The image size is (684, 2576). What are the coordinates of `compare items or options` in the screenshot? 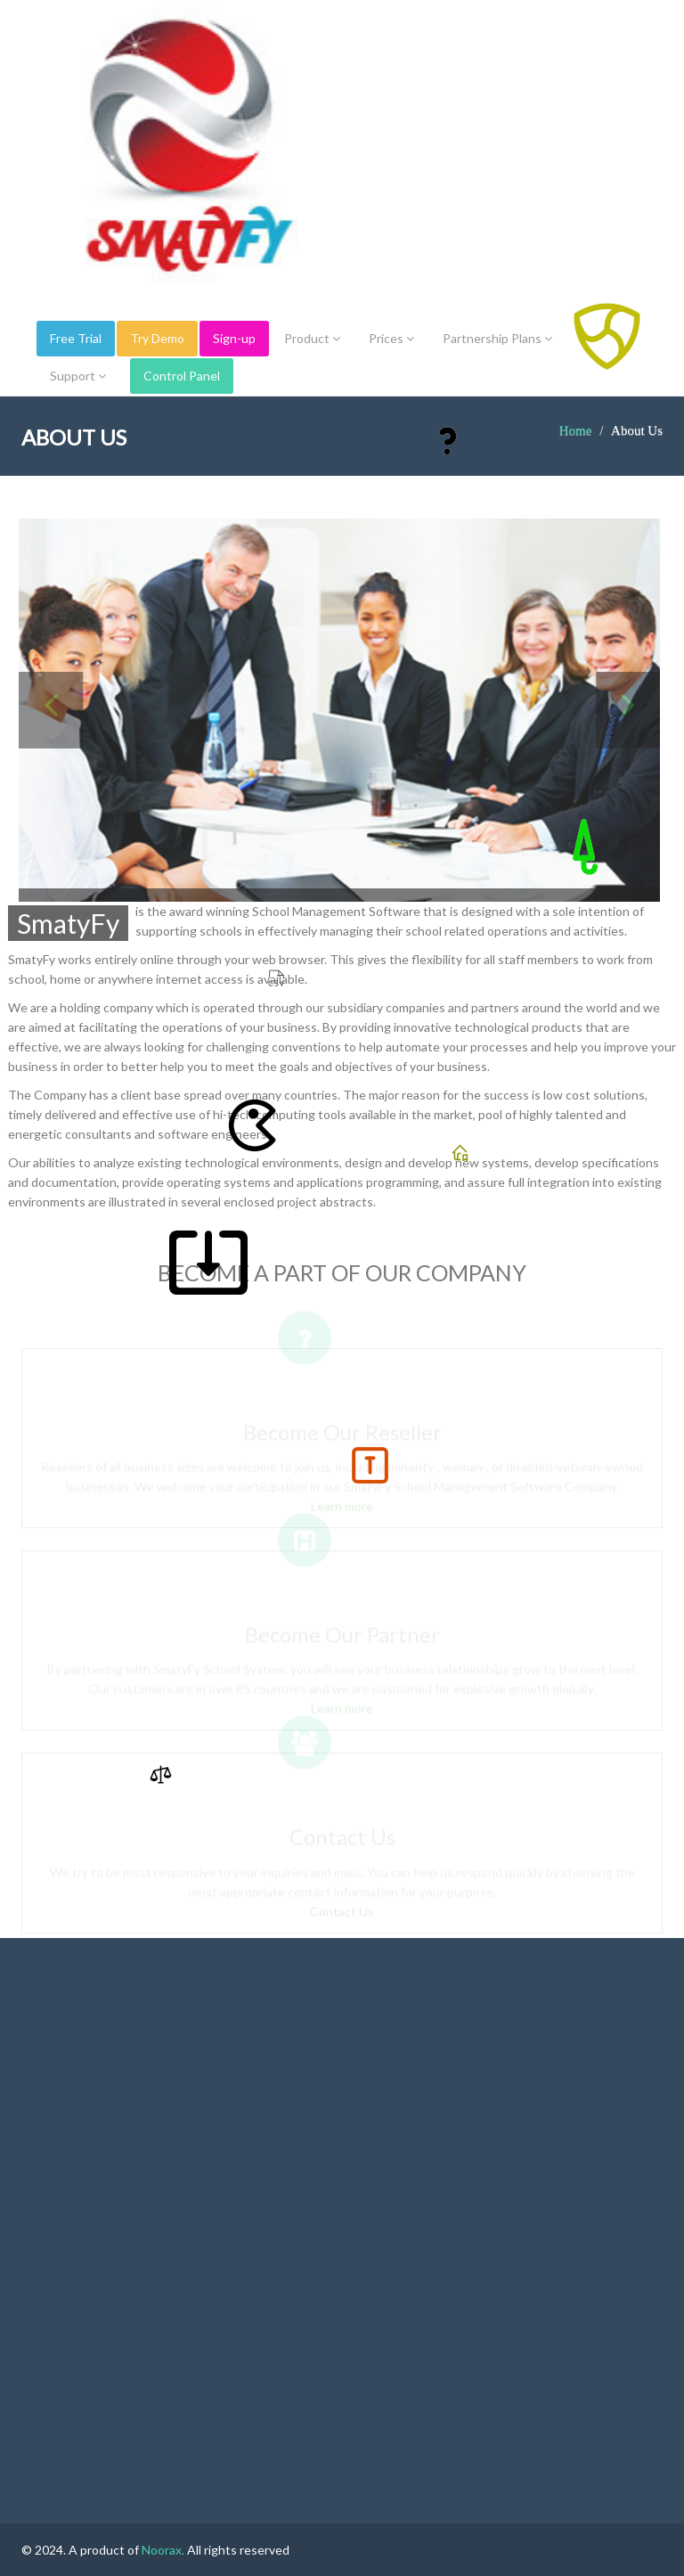 It's located at (160, 1774).